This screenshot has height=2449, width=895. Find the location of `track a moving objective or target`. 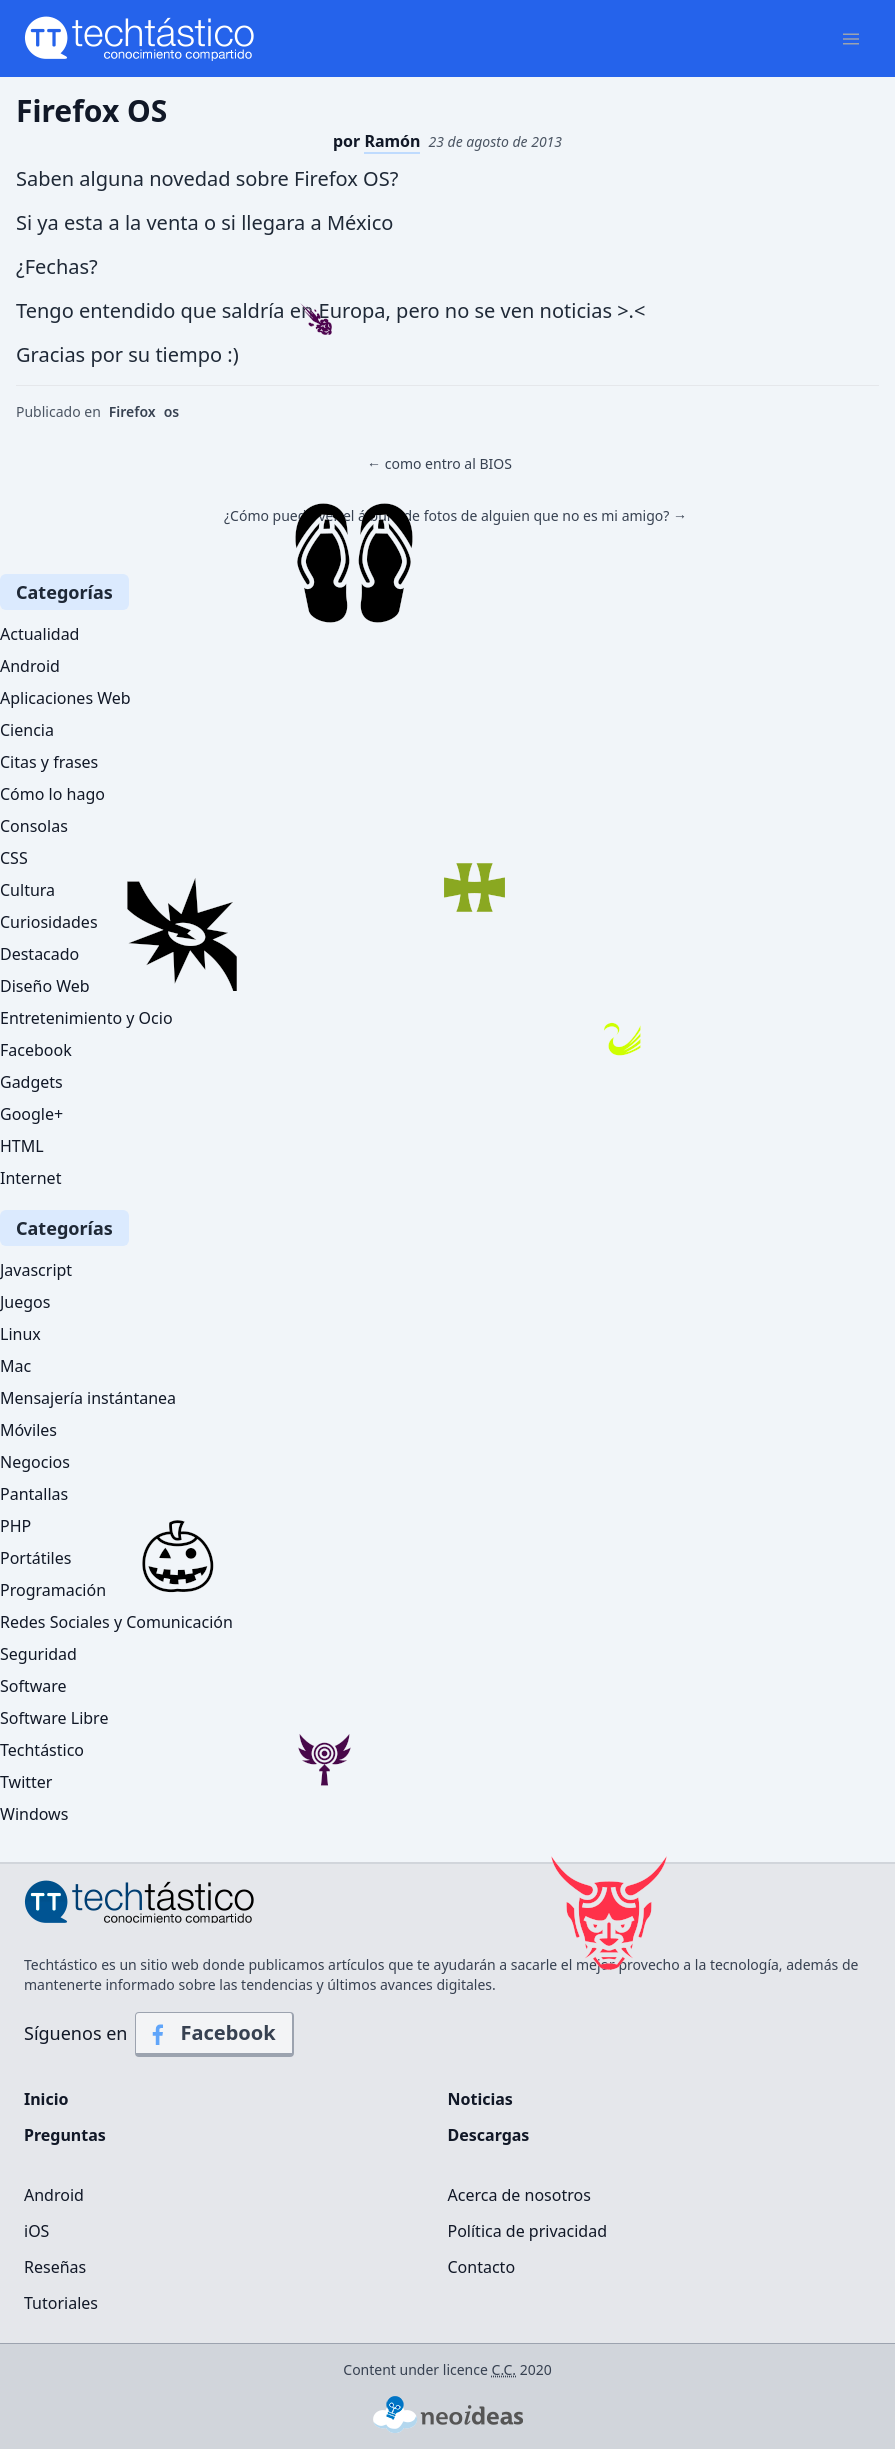

track a moving objective or target is located at coordinates (324, 1759).